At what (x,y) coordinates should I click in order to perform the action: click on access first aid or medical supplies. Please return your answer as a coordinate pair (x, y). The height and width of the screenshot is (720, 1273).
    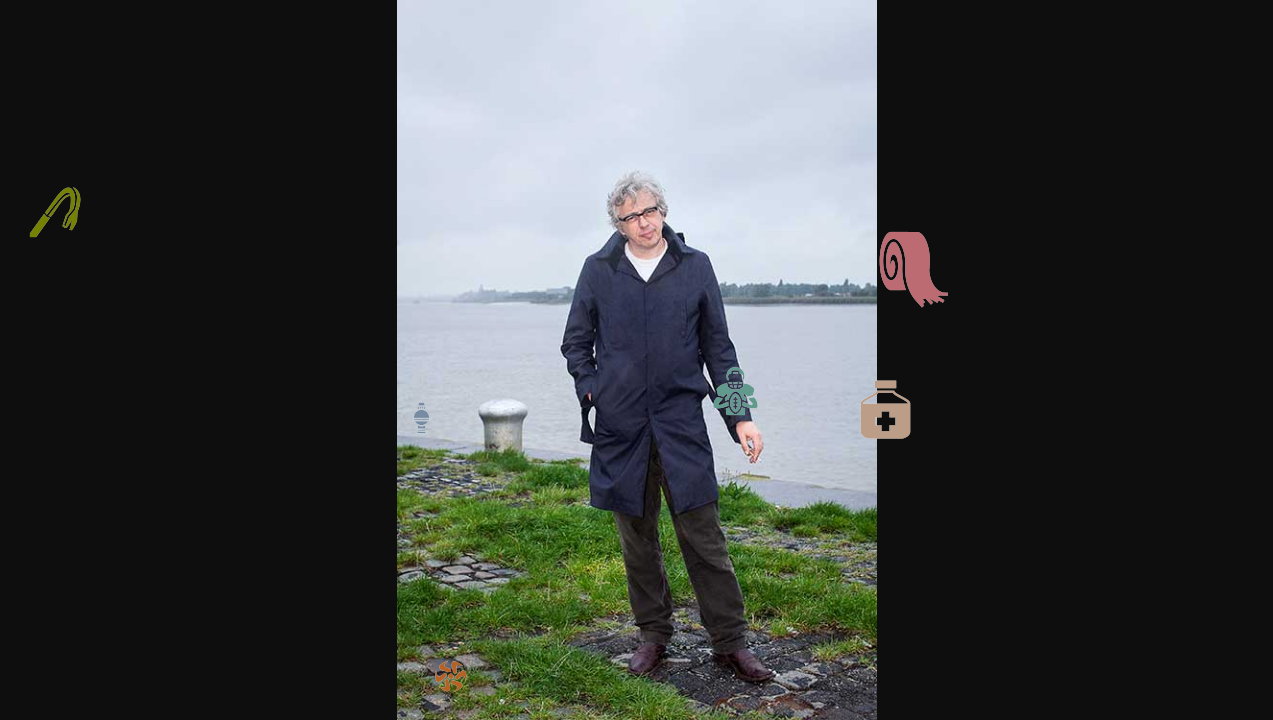
    Looking at the image, I should click on (911, 269).